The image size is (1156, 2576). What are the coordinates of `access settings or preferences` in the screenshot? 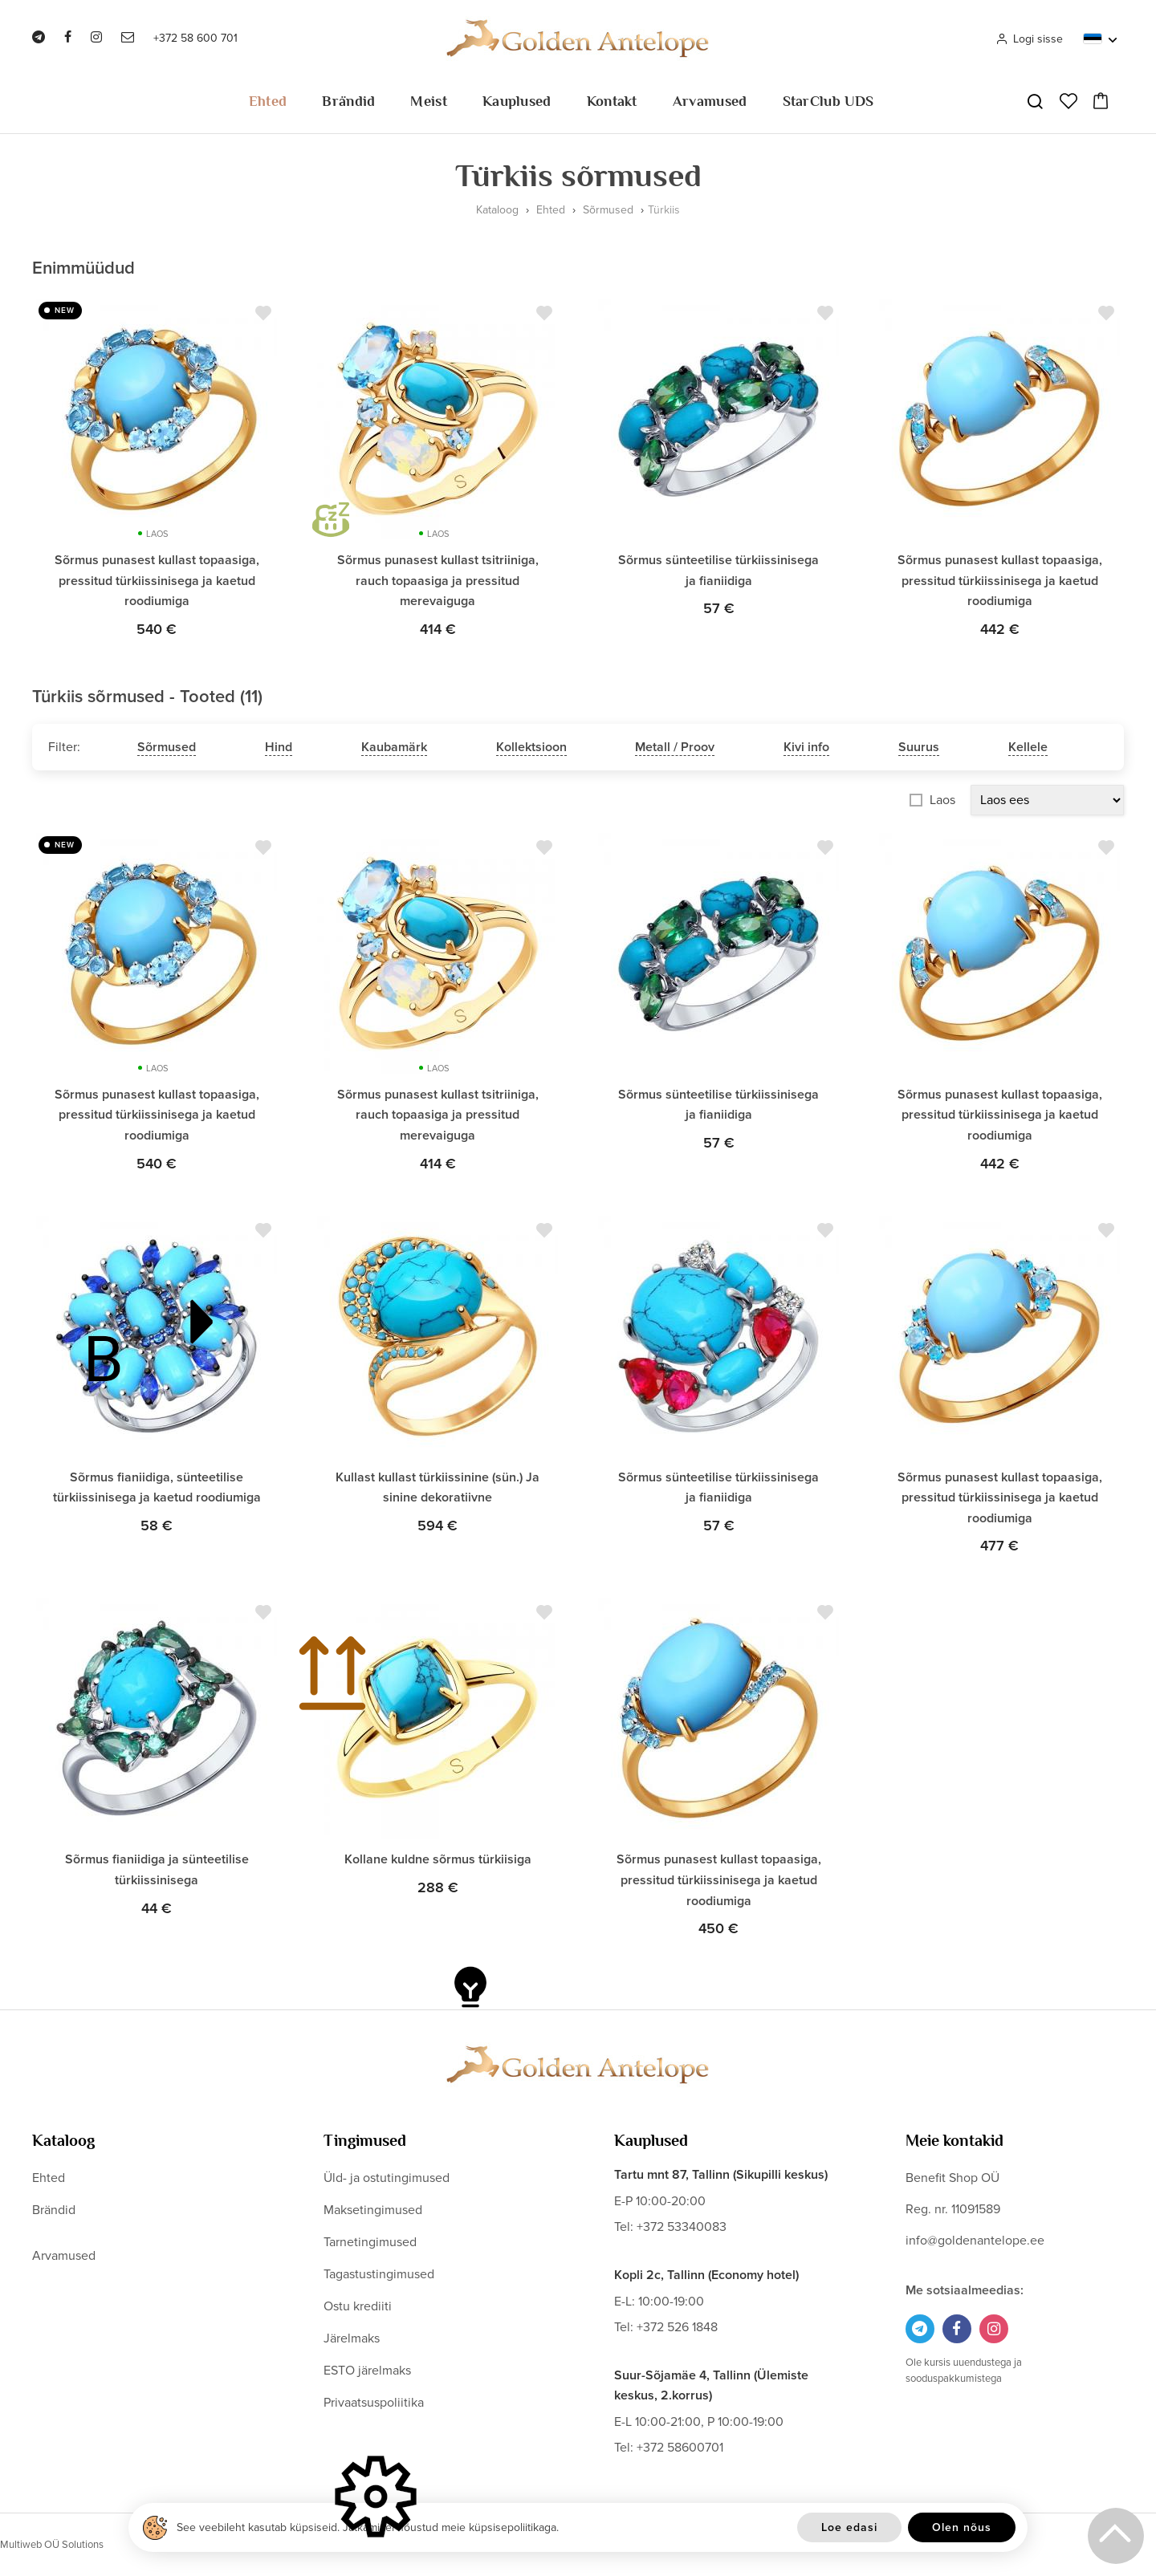 It's located at (376, 2497).